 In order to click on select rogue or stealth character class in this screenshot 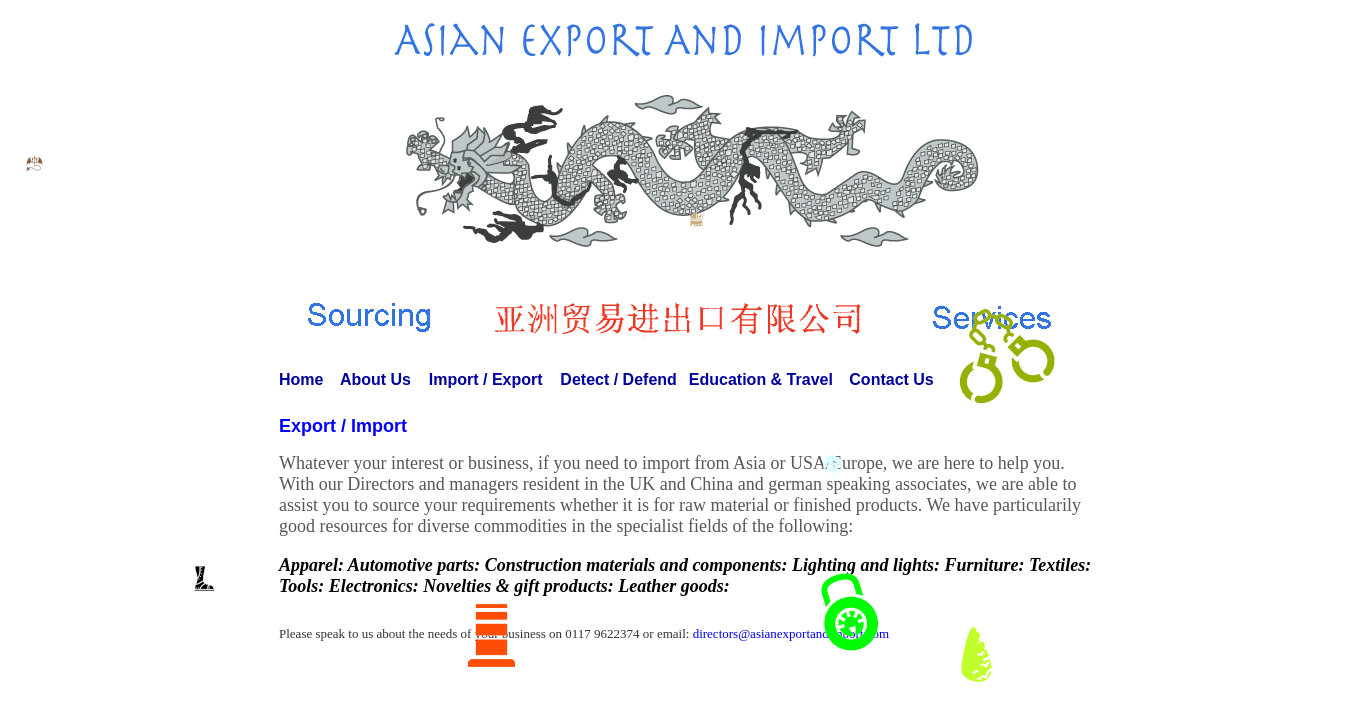, I will do `click(832, 466)`.